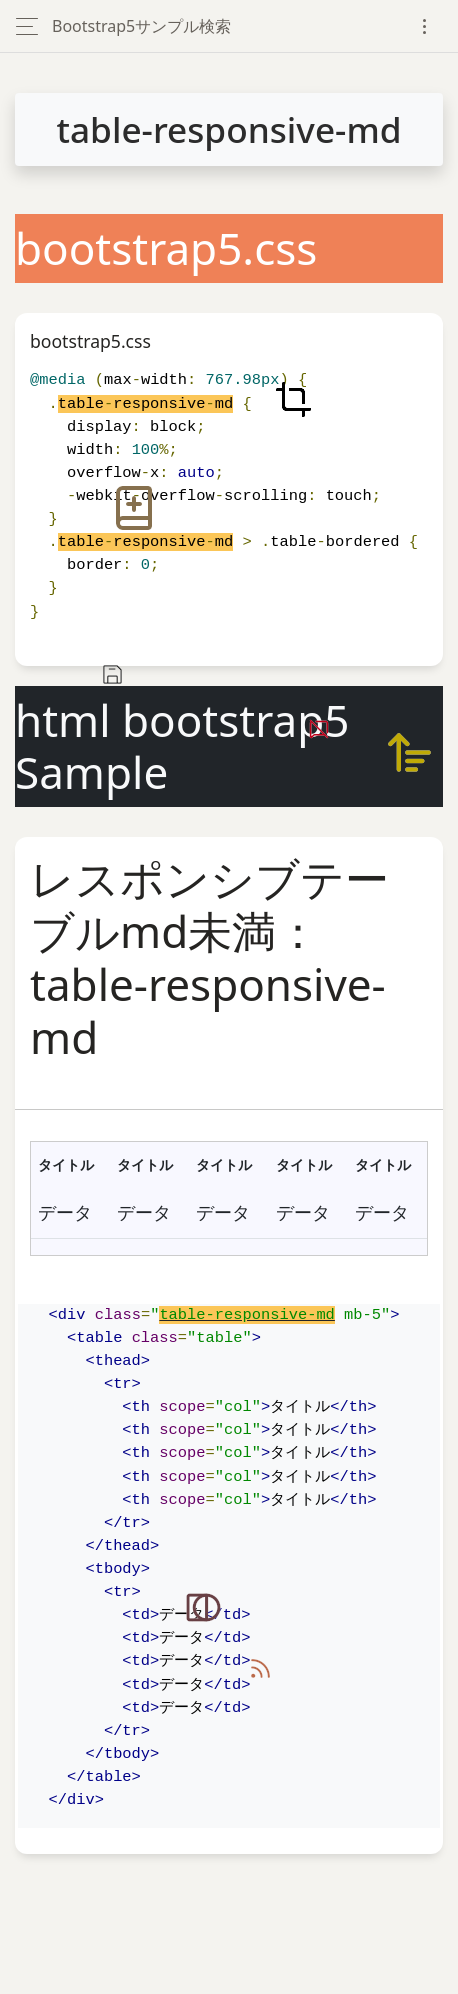  What do you see at coordinates (112, 674) in the screenshot?
I see `save current file or document` at bounding box center [112, 674].